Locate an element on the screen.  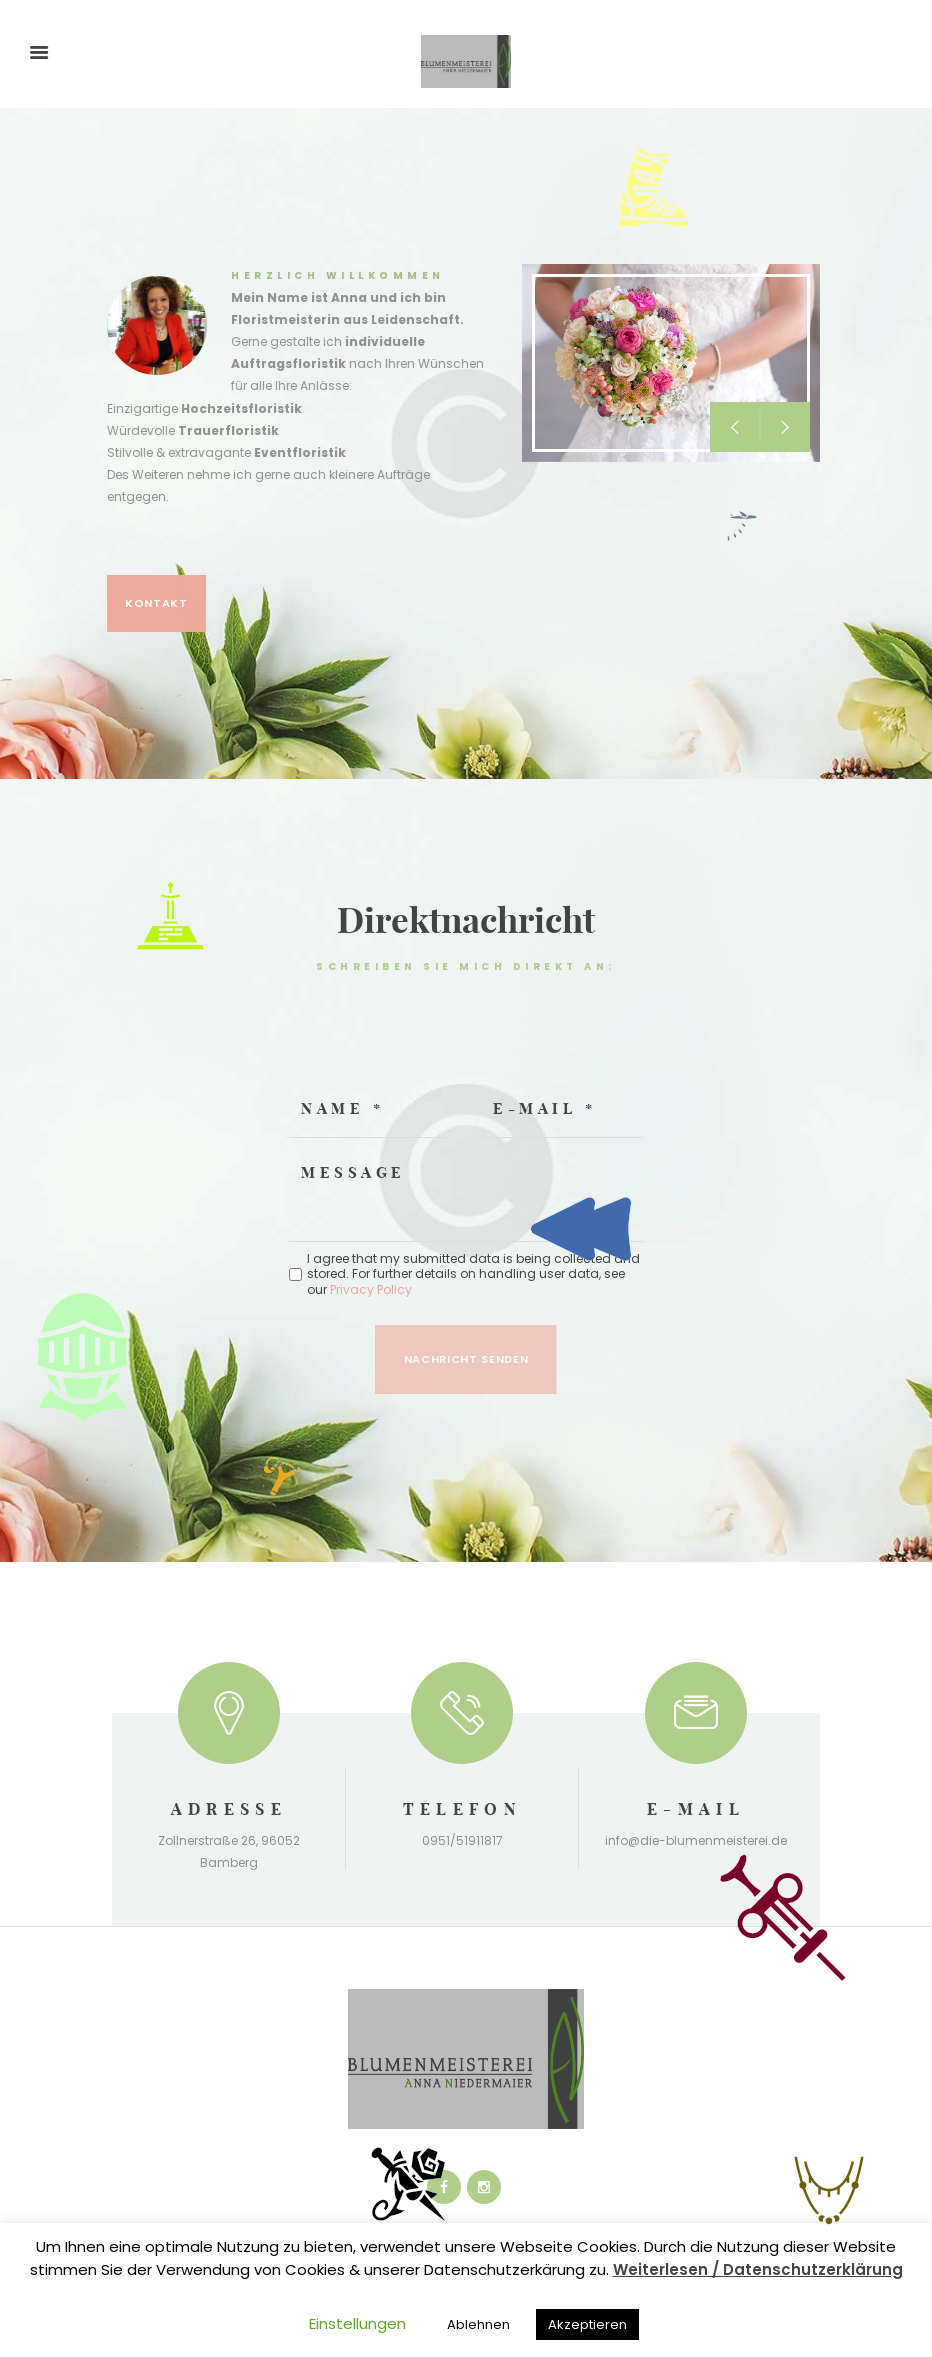
rewind or skip backward in media playback is located at coordinates (581, 1229).